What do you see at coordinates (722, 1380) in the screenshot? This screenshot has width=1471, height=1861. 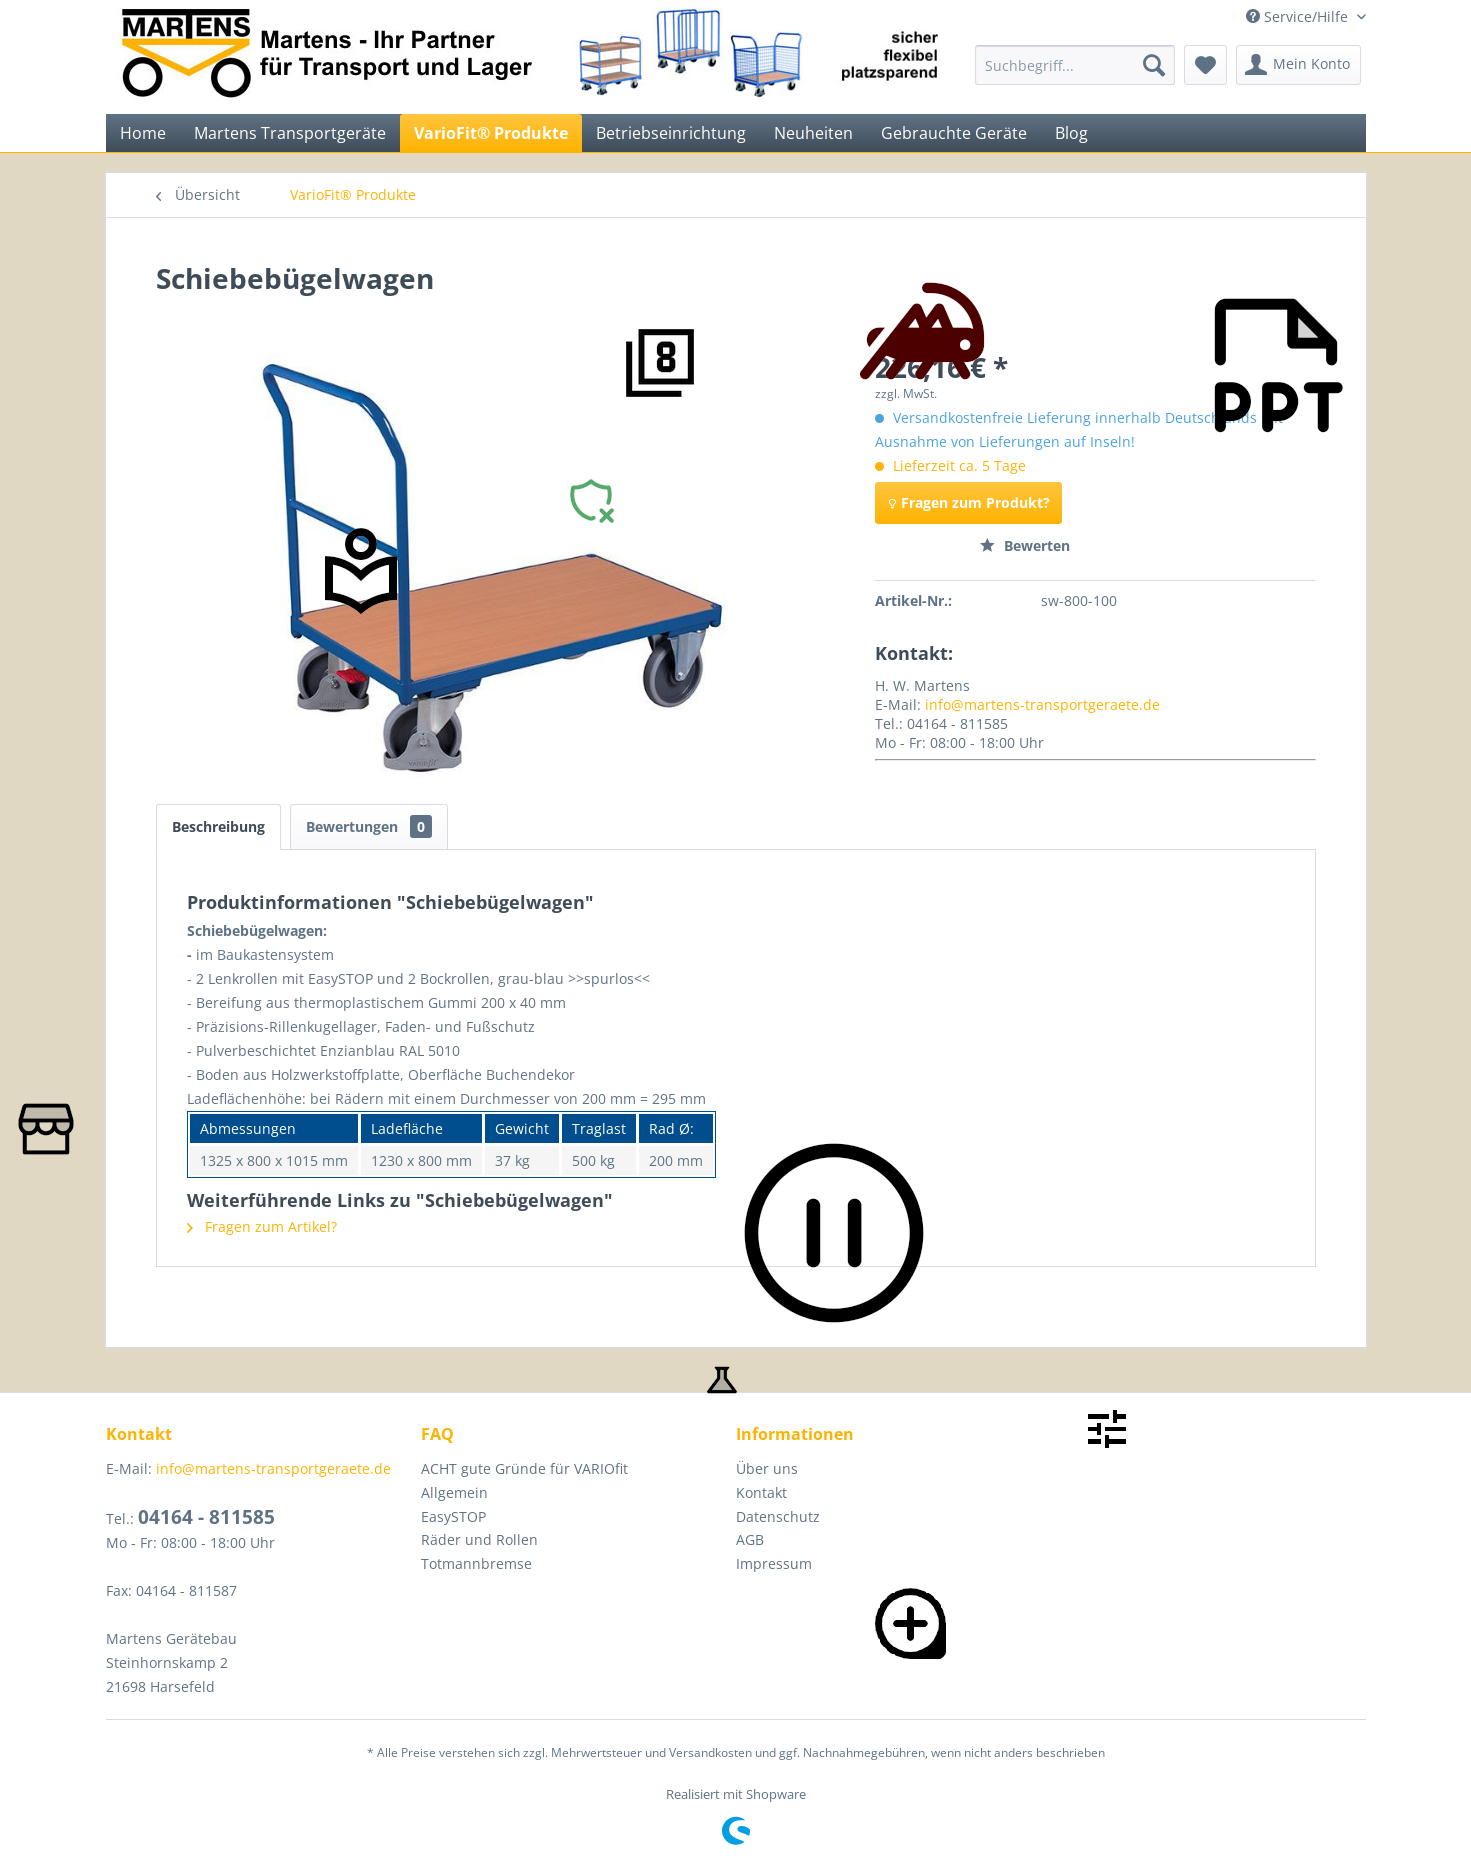 I see `access science or laboratory features` at bounding box center [722, 1380].